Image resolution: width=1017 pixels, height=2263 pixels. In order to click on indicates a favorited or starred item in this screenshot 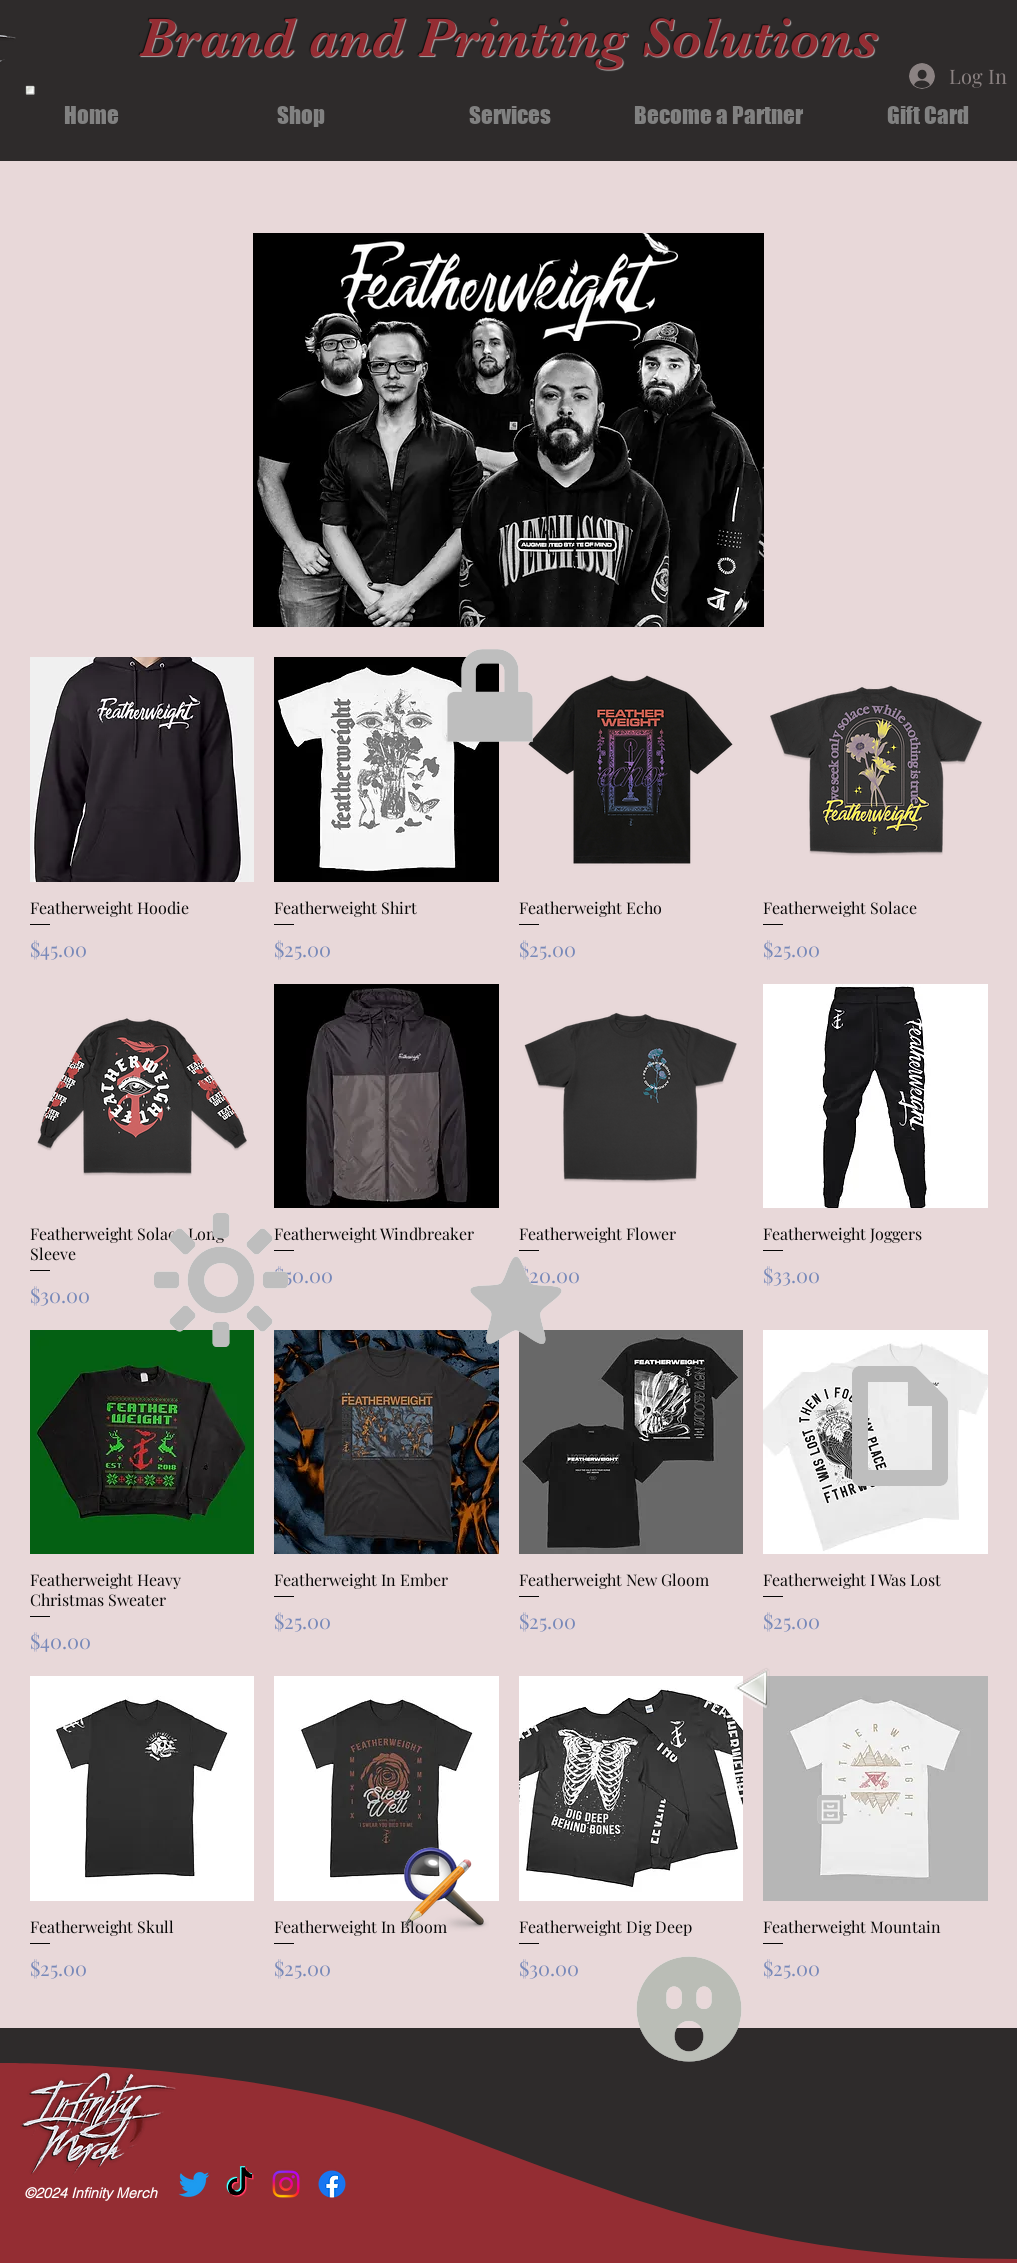, I will do `click(516, 1304)`.